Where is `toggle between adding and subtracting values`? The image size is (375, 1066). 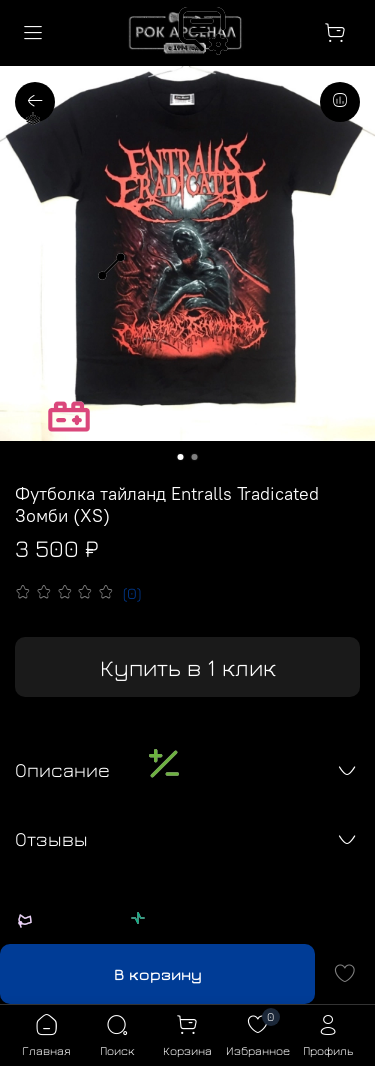 toggle between adding and subtracting values is located at coordinates (164, 764).